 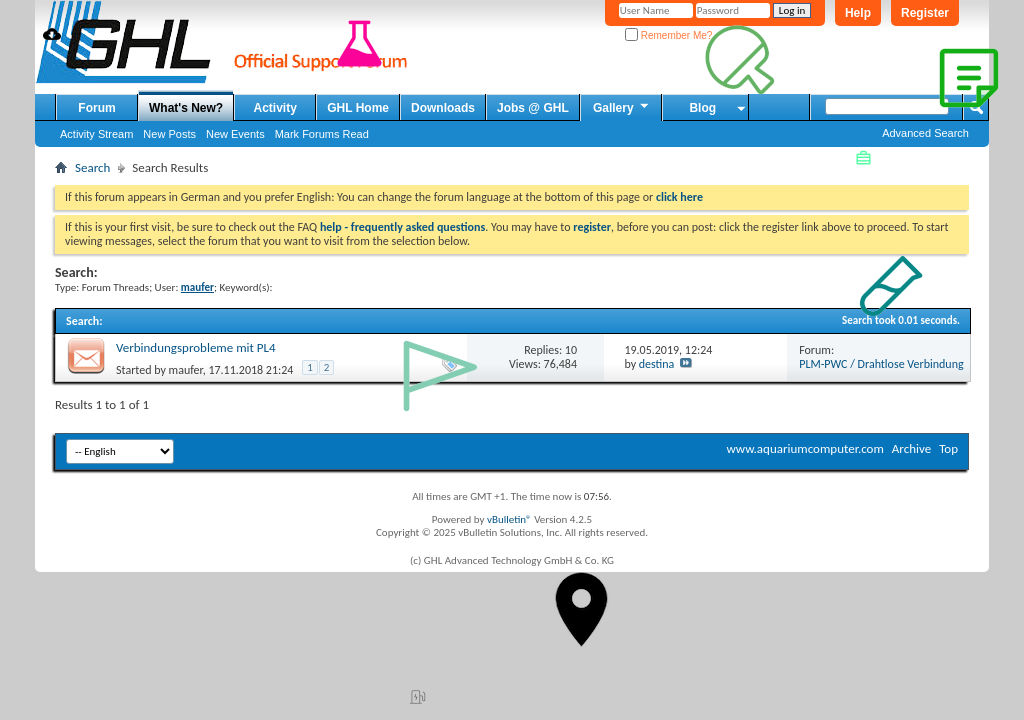 What do you see at coordinates (359, 44) in the screenshot?
I see `access laboratory or science features` at bounding box center [359, 44].